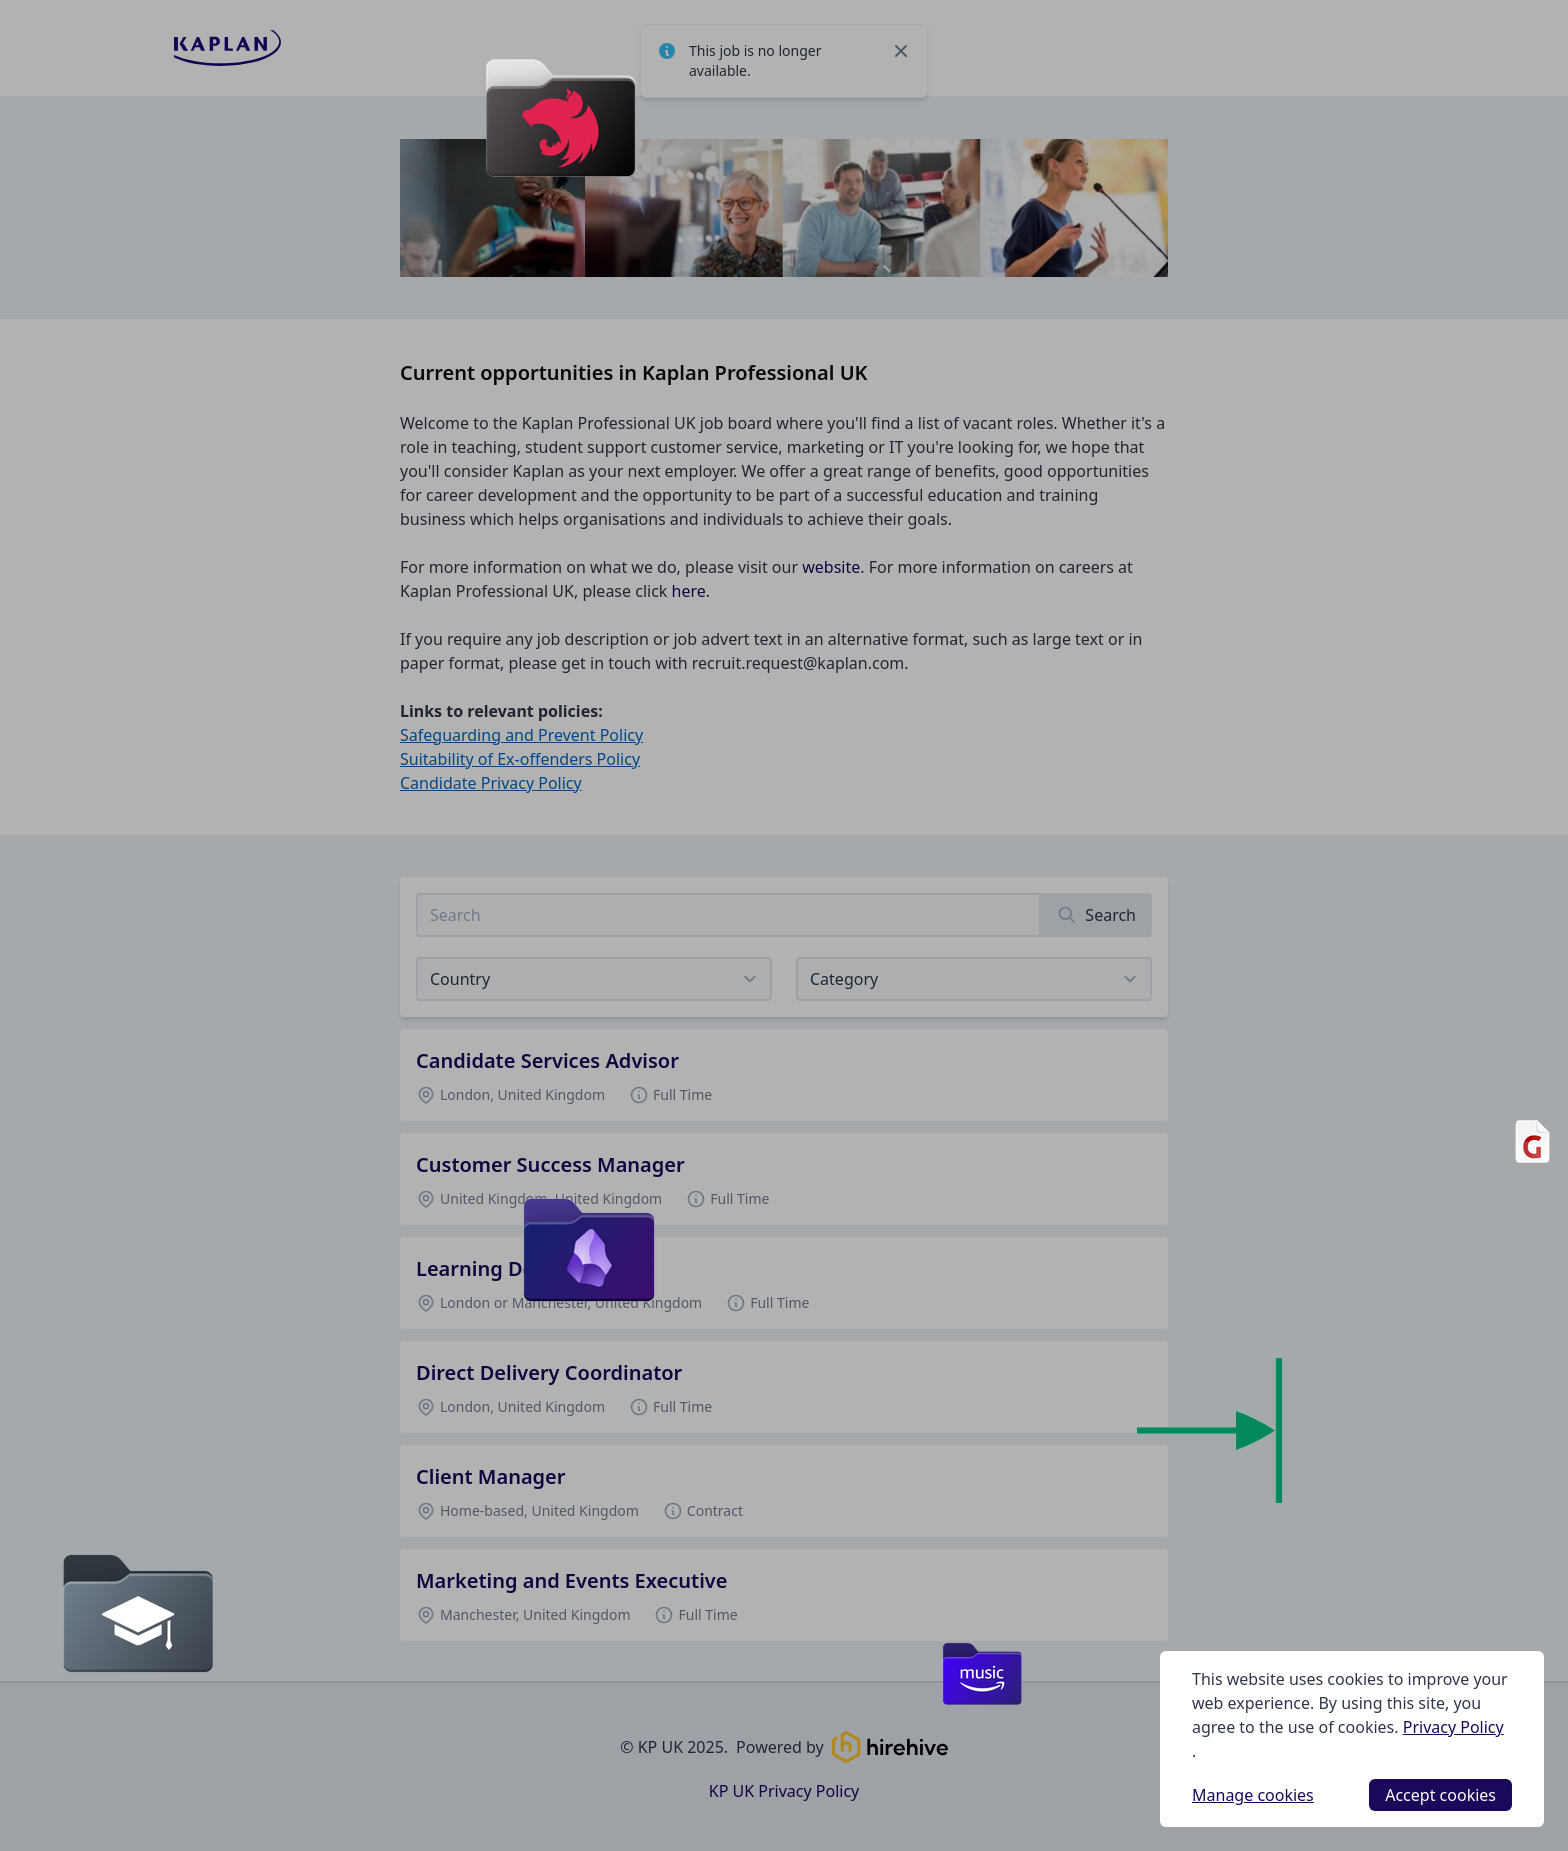 The image size is (1568, 1851). Describe the element at coordinates (137, 1617) in the screenshot. I see `open education or coursework folder` at that location.